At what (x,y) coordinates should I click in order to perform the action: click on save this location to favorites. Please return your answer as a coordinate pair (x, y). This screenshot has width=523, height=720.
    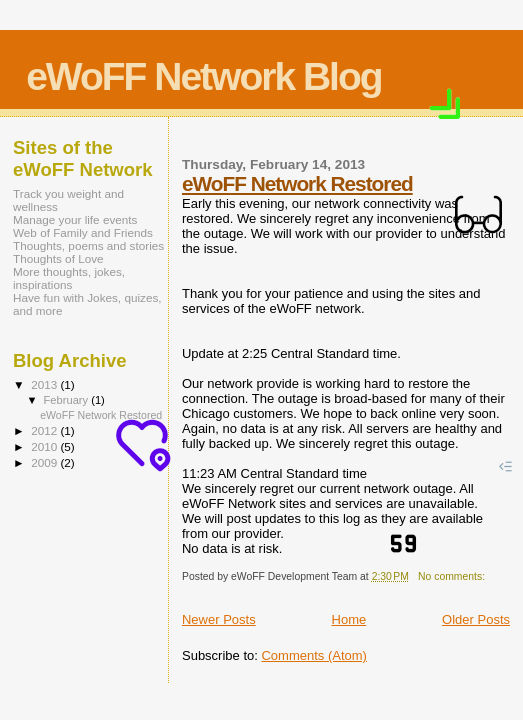
    Looking at the image, I should click on (142, 443).